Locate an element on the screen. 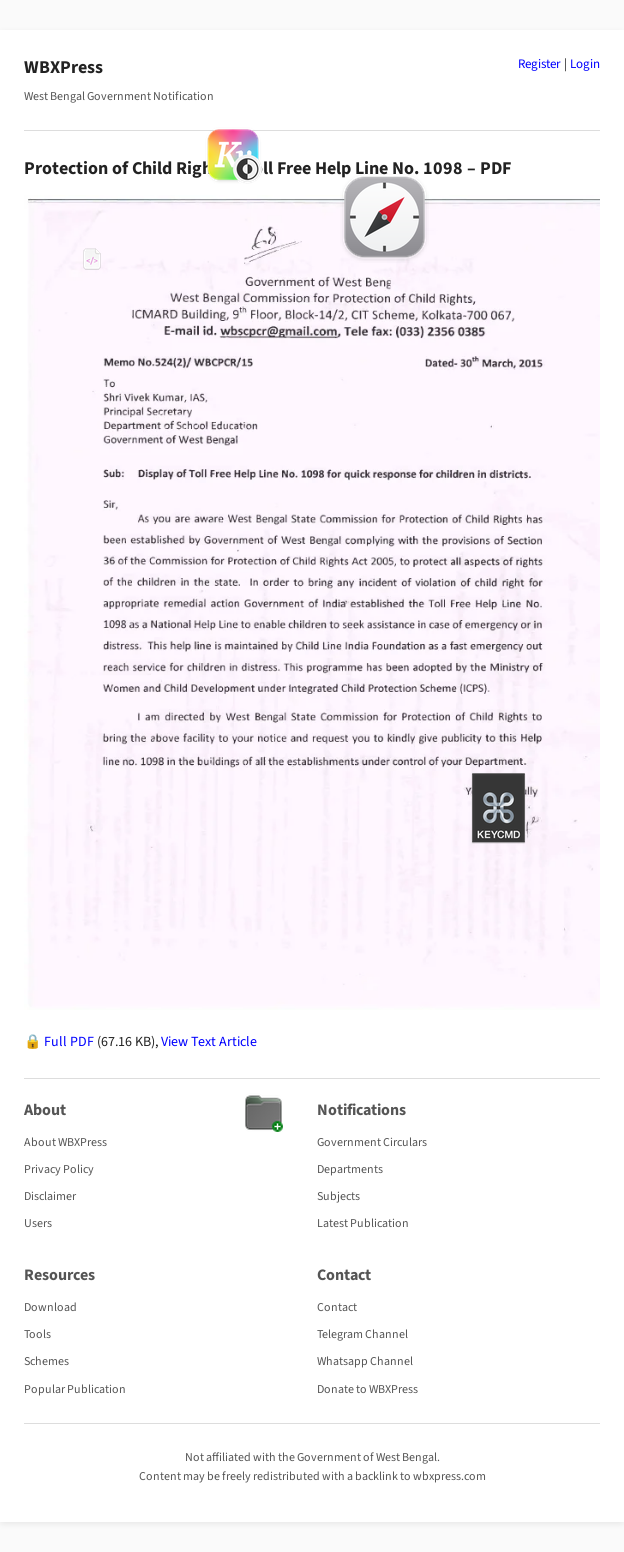 The image size is (624, 1552). an XML or markup file is located at coordinates (92, 259).